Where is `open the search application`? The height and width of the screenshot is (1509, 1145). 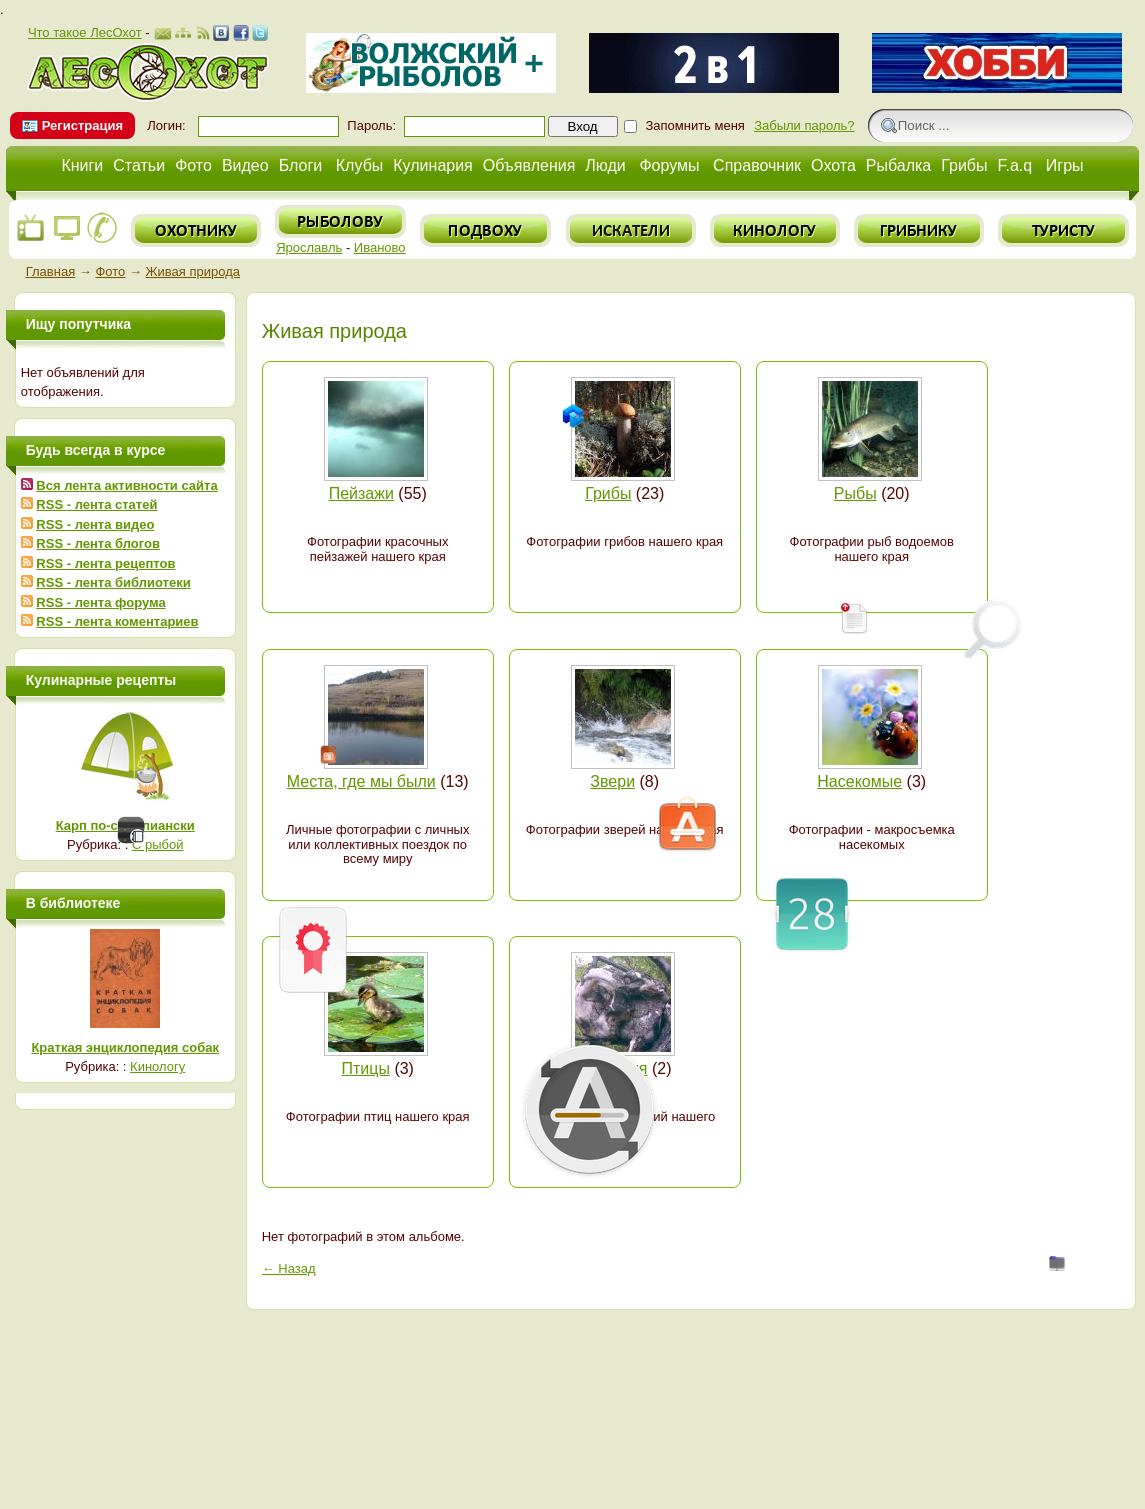 open the search application is located at coordinates (993, 628).